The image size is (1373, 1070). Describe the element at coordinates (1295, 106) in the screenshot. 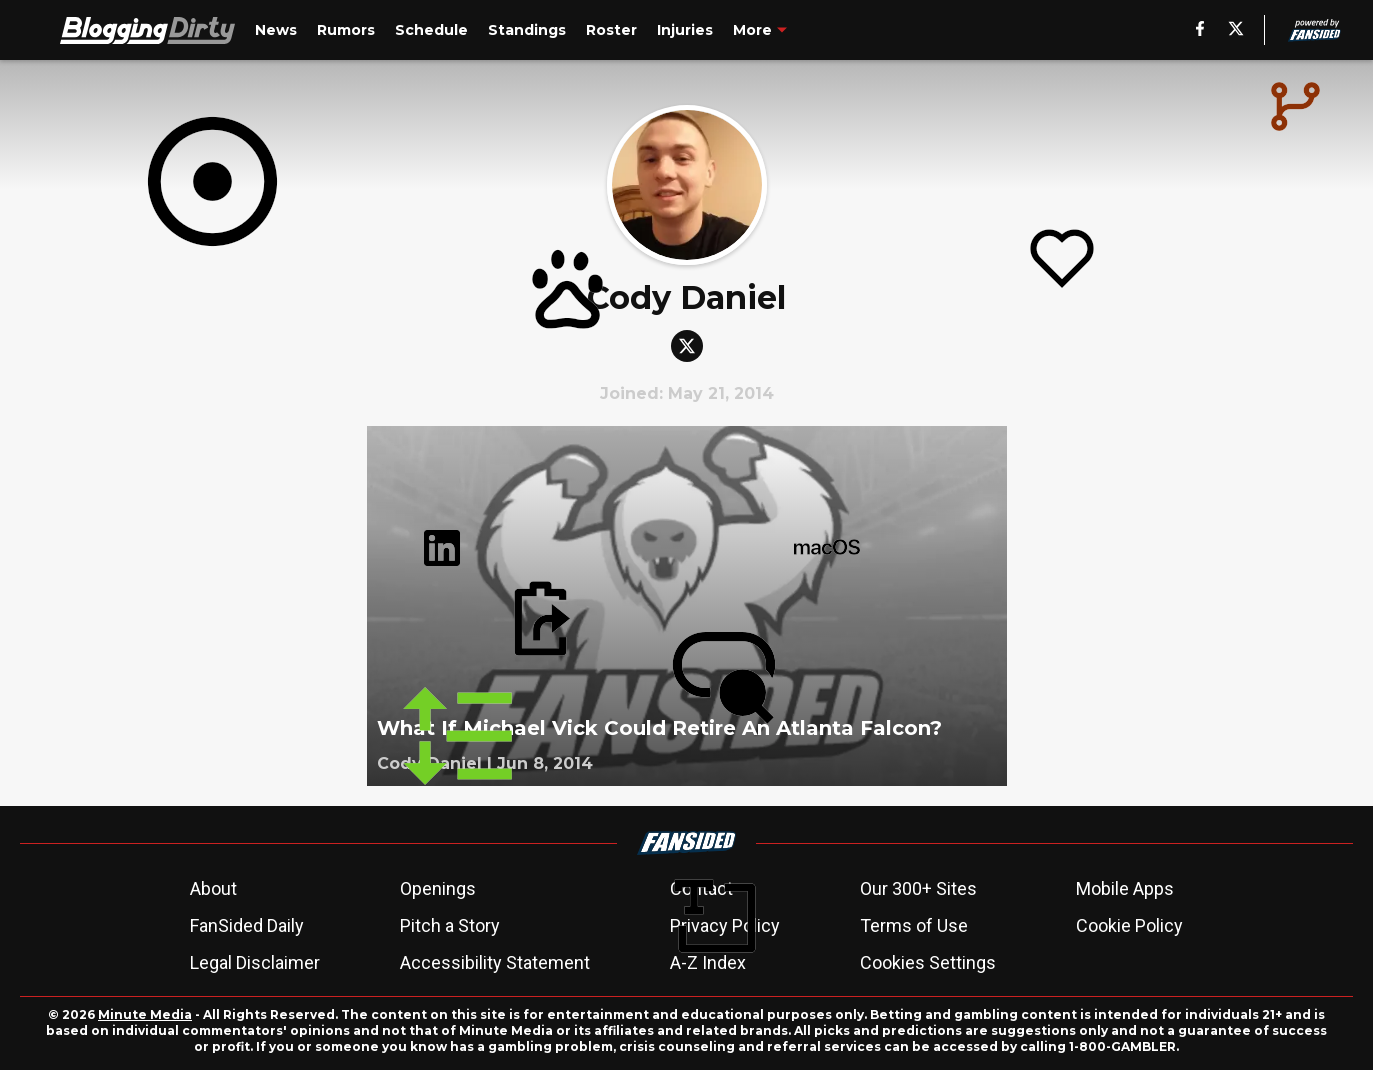

I see `view repository branches` at that location.